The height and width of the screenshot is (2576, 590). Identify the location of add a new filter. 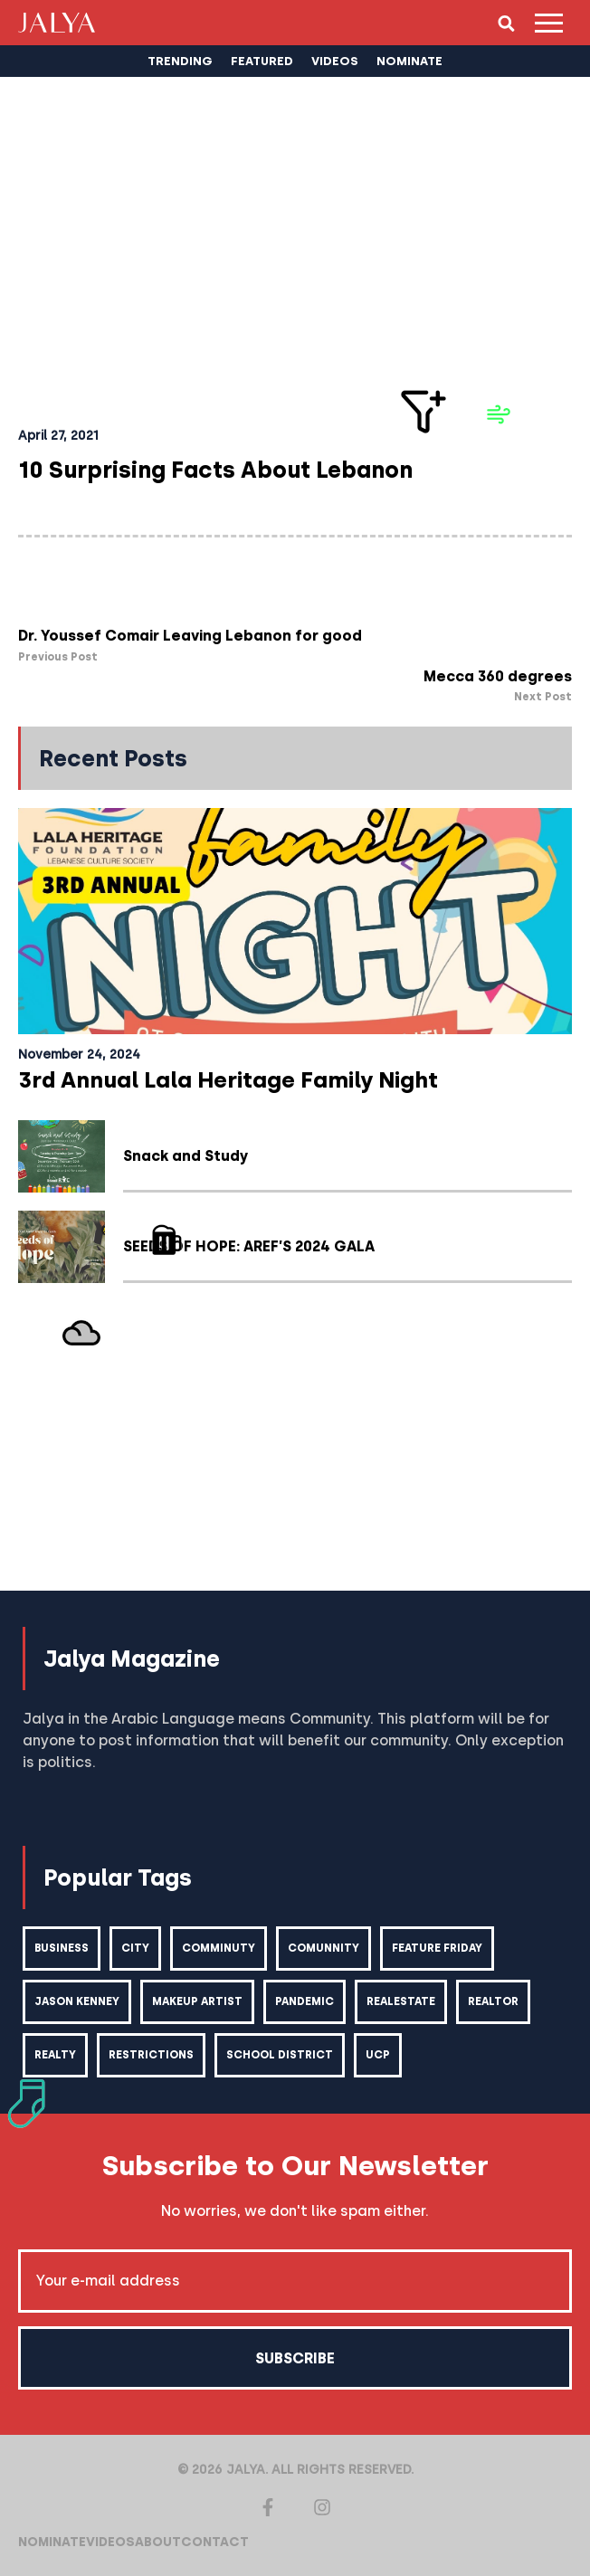
(423, 411).